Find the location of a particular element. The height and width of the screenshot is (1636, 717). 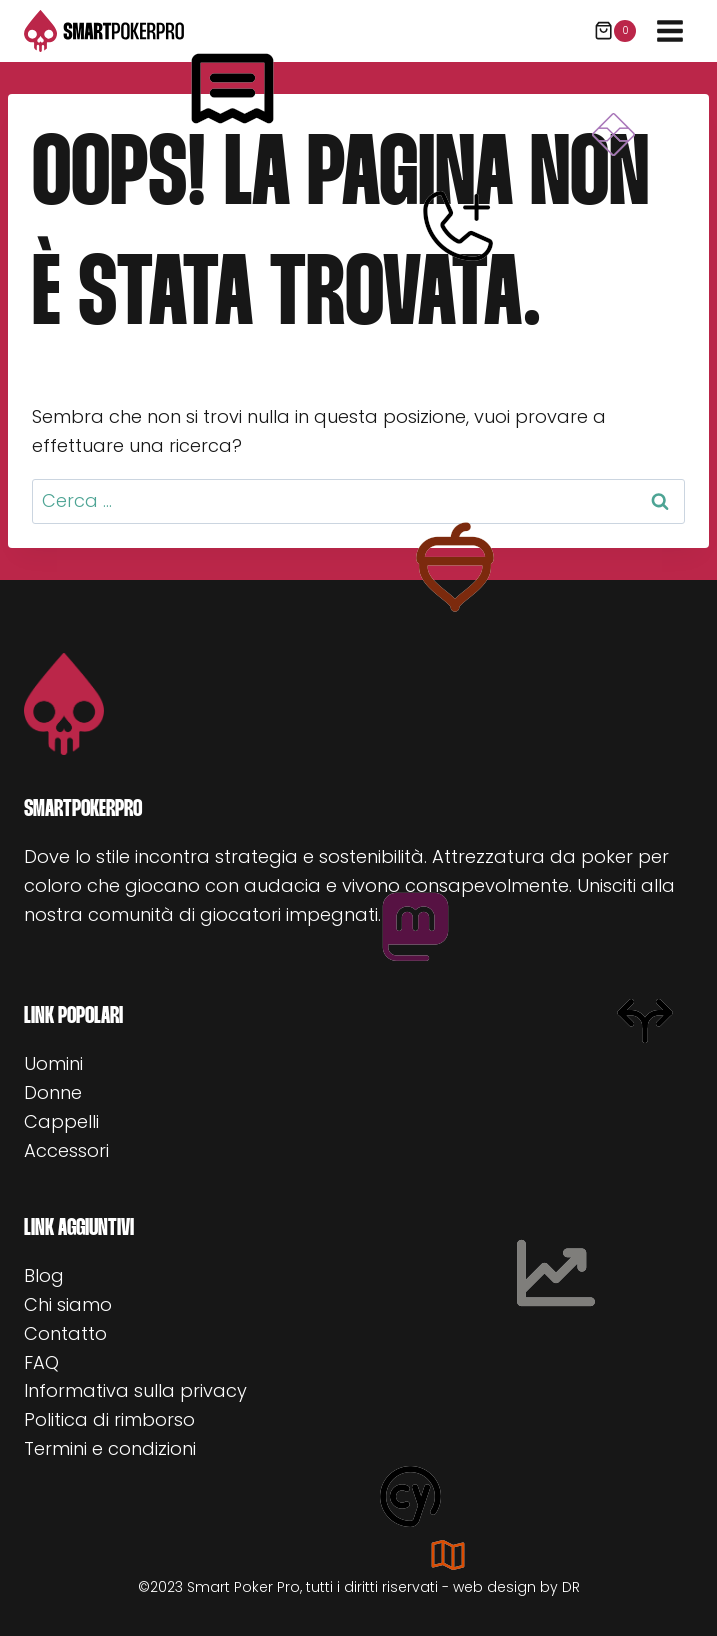

nature or outdoors category indicator is located at coordinates (455, 567).